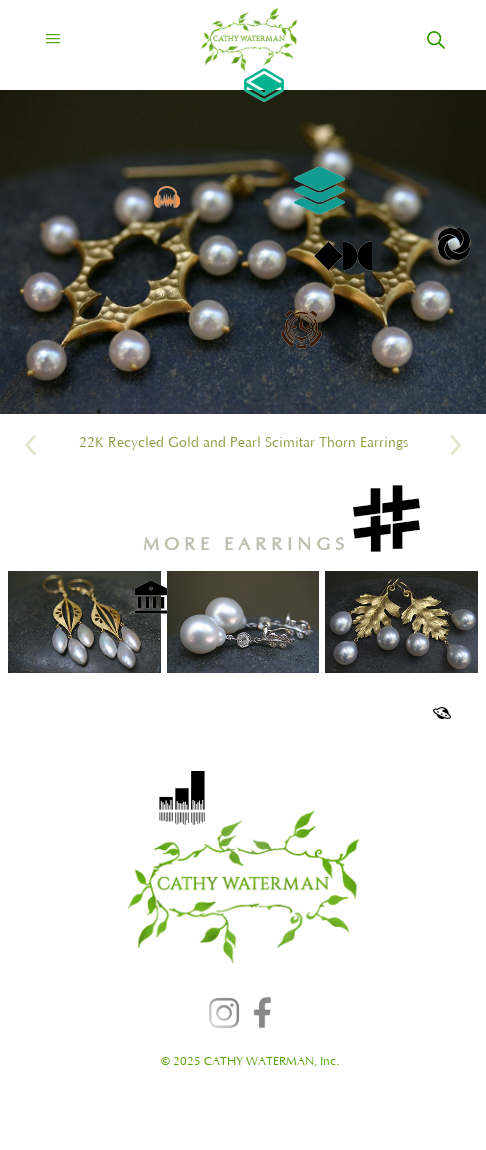 Image resolution: width=486 pixels, height=1150 pixels. What do you see at coordinates (386, 518) in the screenshot?
I see `sharp electronics brand logo` at bounding box center [386, 518].